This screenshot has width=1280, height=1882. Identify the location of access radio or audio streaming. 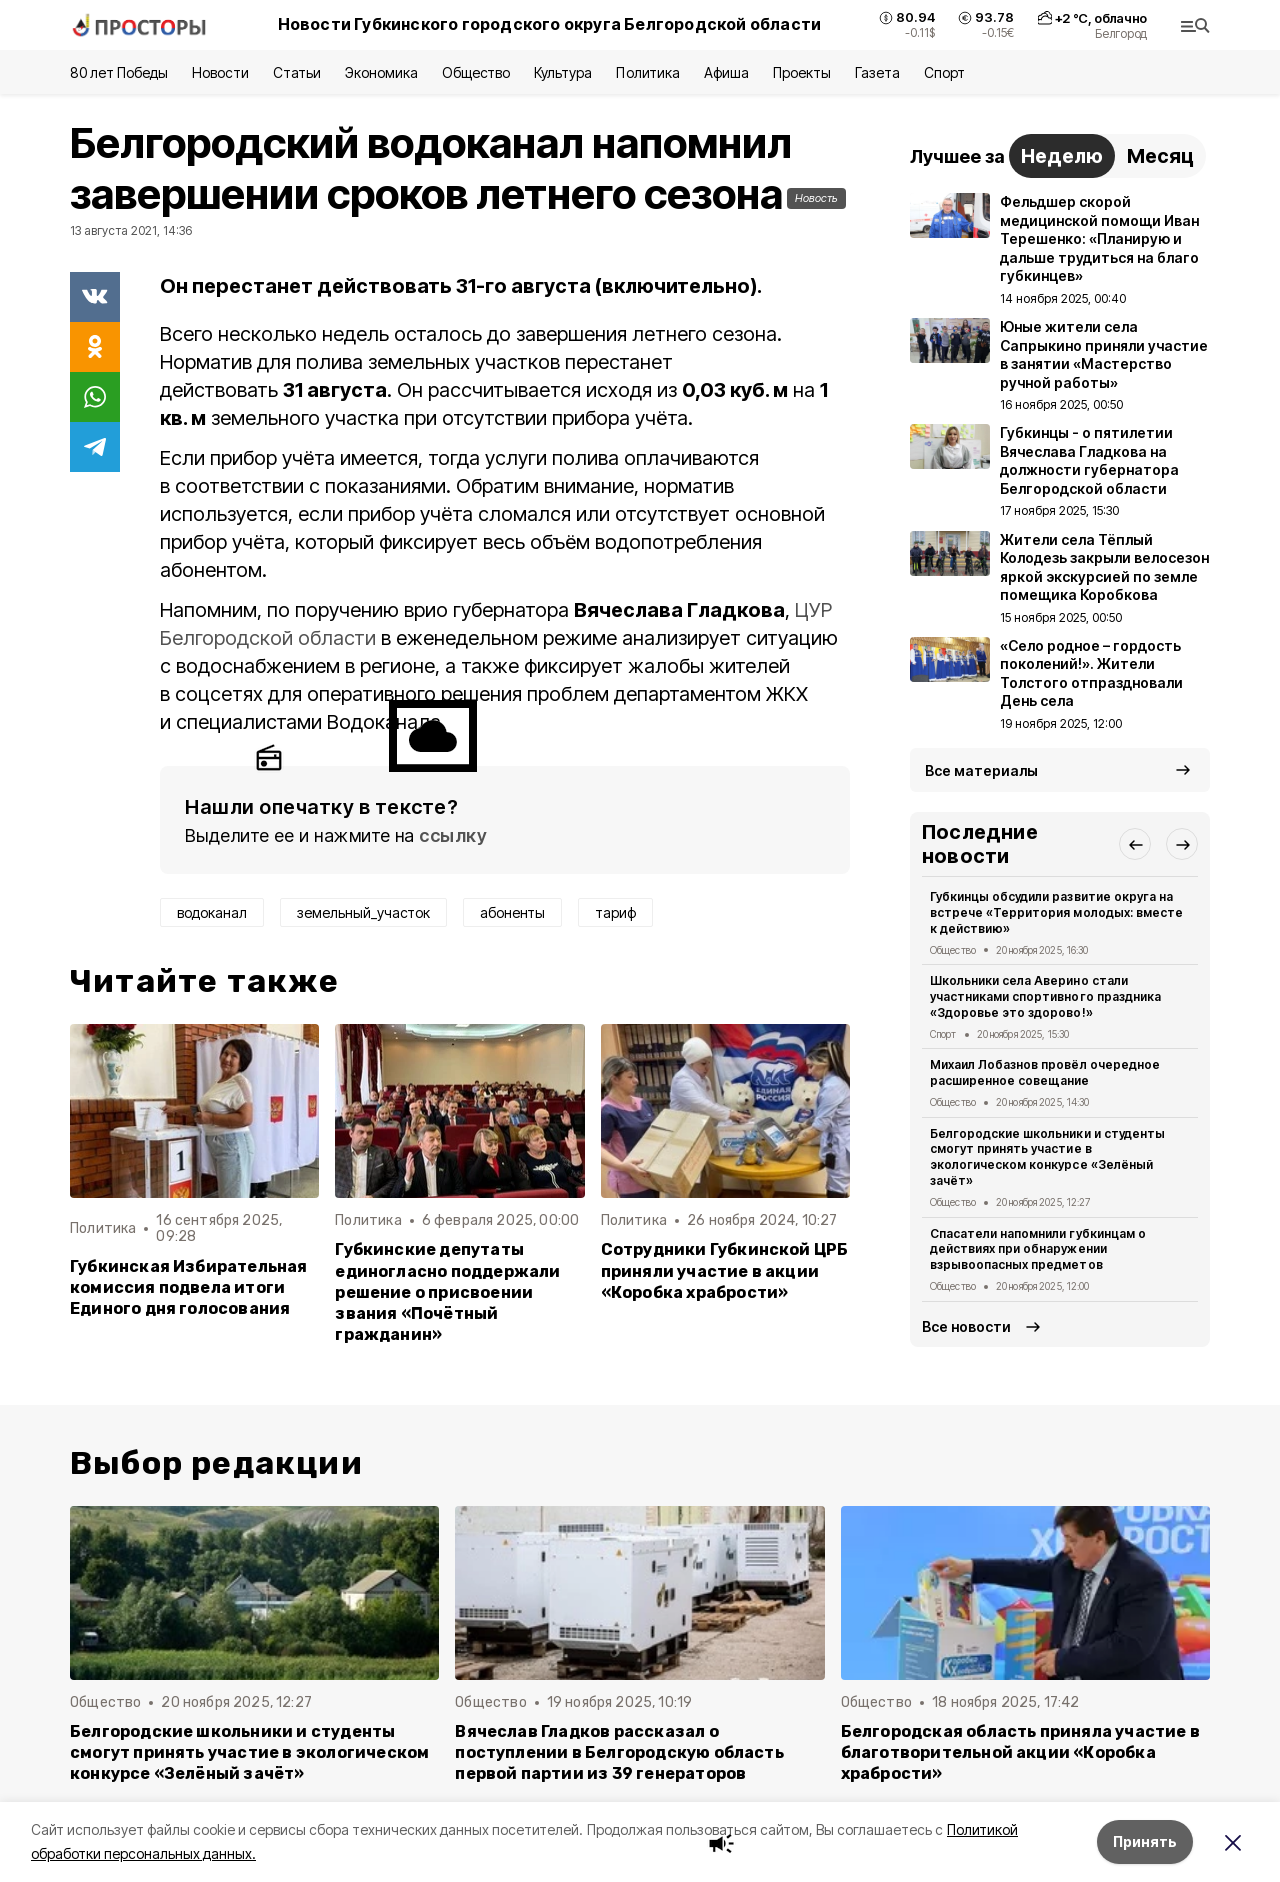
(269, 758).